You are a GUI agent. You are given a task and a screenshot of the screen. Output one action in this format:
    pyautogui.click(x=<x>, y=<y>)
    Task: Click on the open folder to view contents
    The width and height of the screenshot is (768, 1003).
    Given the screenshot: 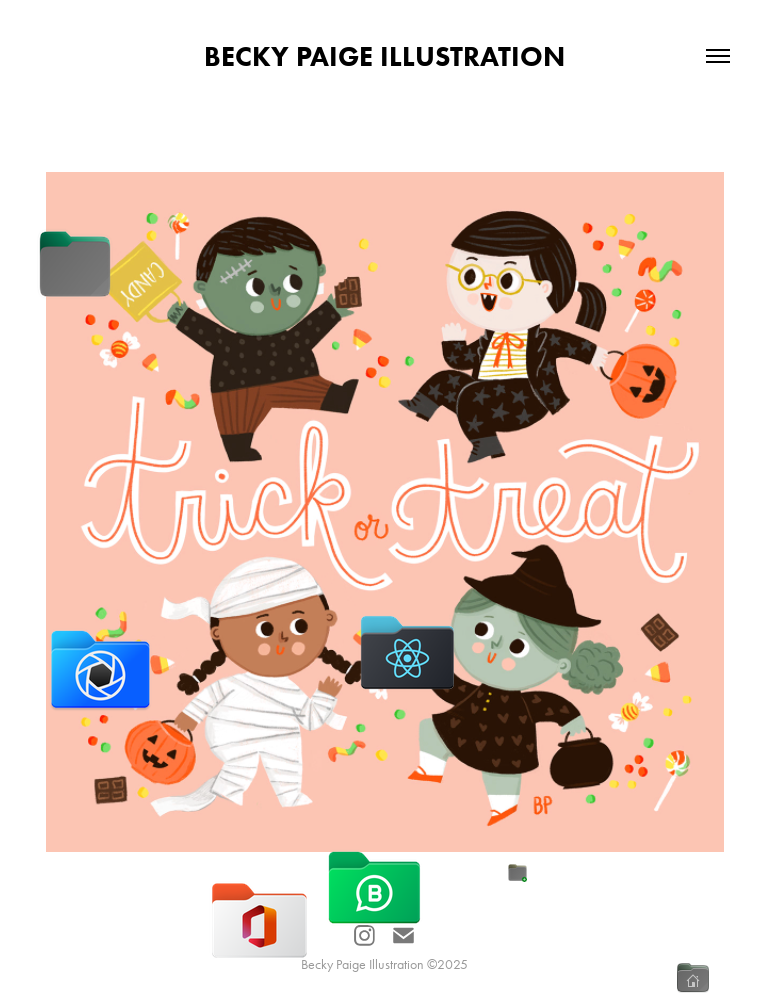 What is the action you would take?
    pyautogui.click(x=75, y=264)
    